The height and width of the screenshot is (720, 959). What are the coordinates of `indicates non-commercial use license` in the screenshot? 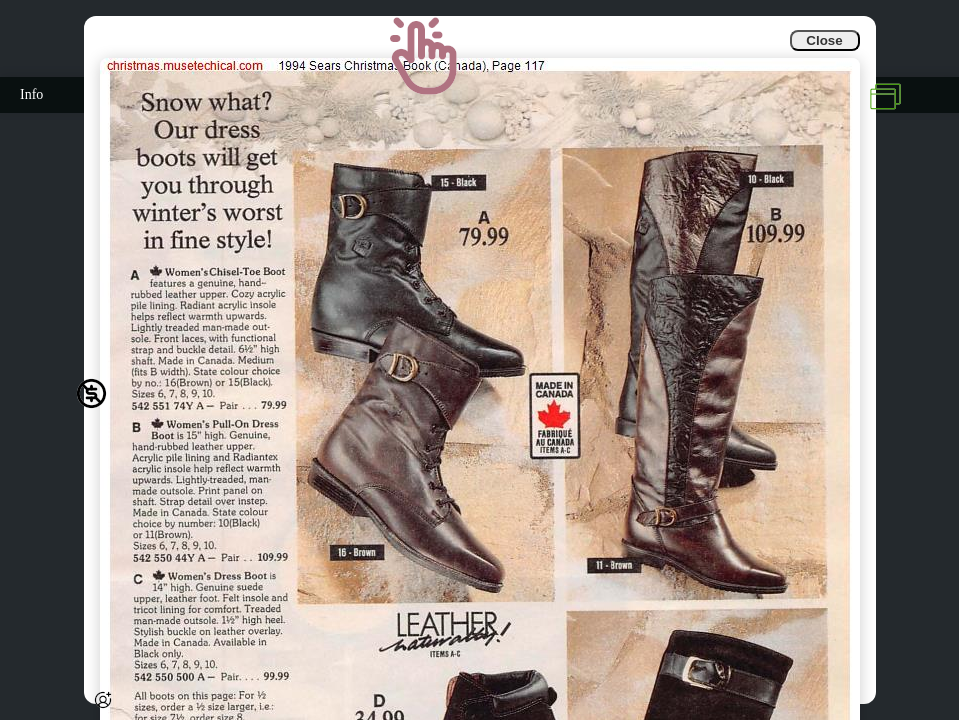 It's located at (91, 393).